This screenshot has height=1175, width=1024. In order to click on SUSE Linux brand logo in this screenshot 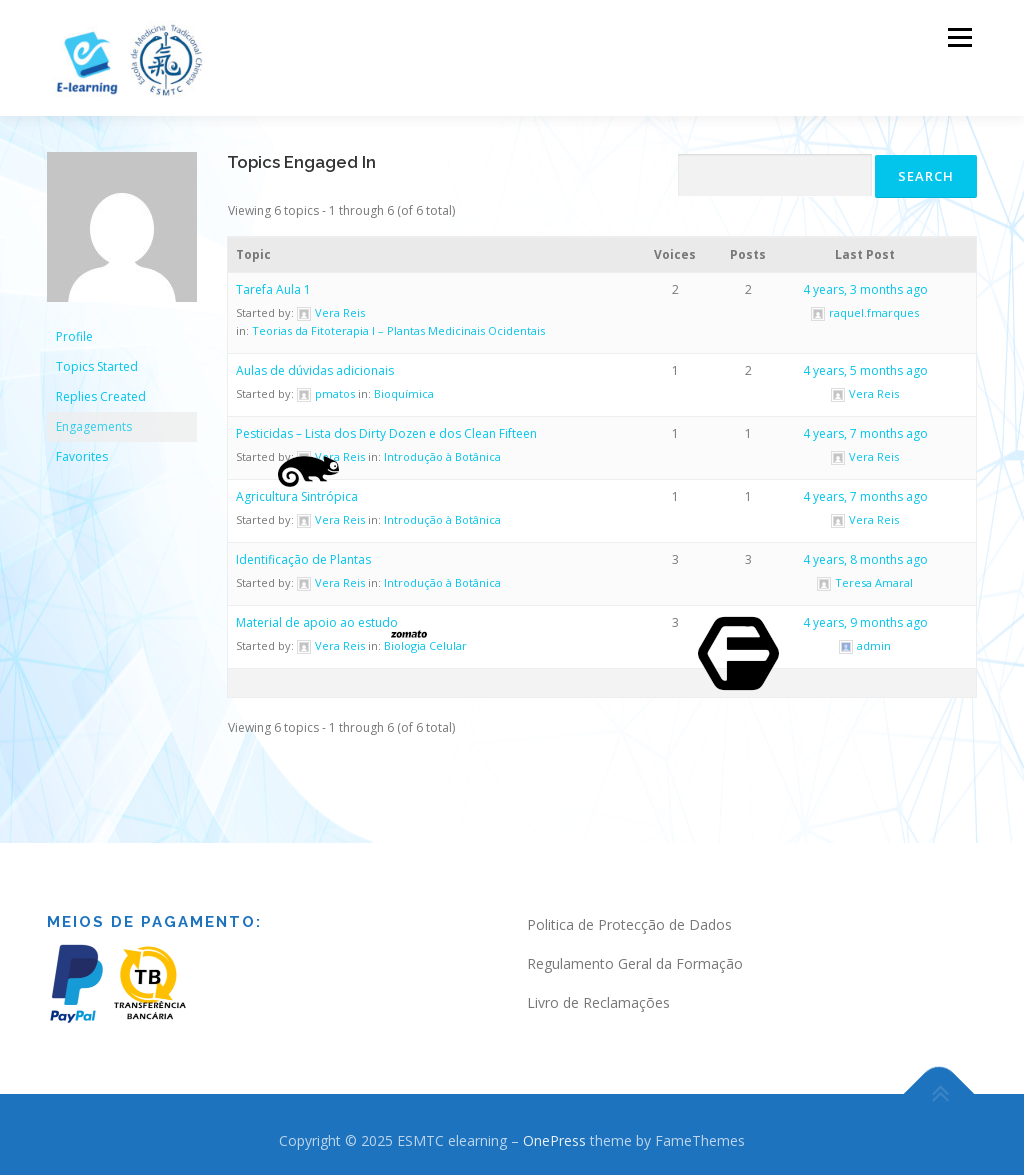, I will do `click(308, 471)`.